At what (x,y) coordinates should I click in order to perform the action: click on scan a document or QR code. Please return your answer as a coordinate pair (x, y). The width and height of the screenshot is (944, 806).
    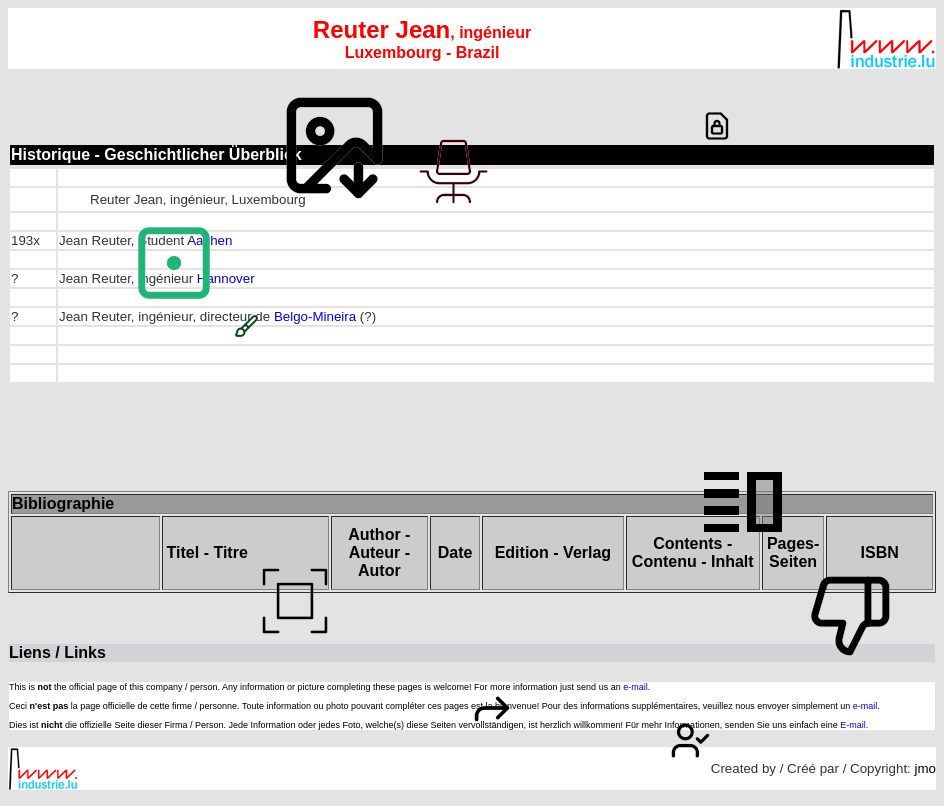
    Looking at the image, I should click on (295, 601).